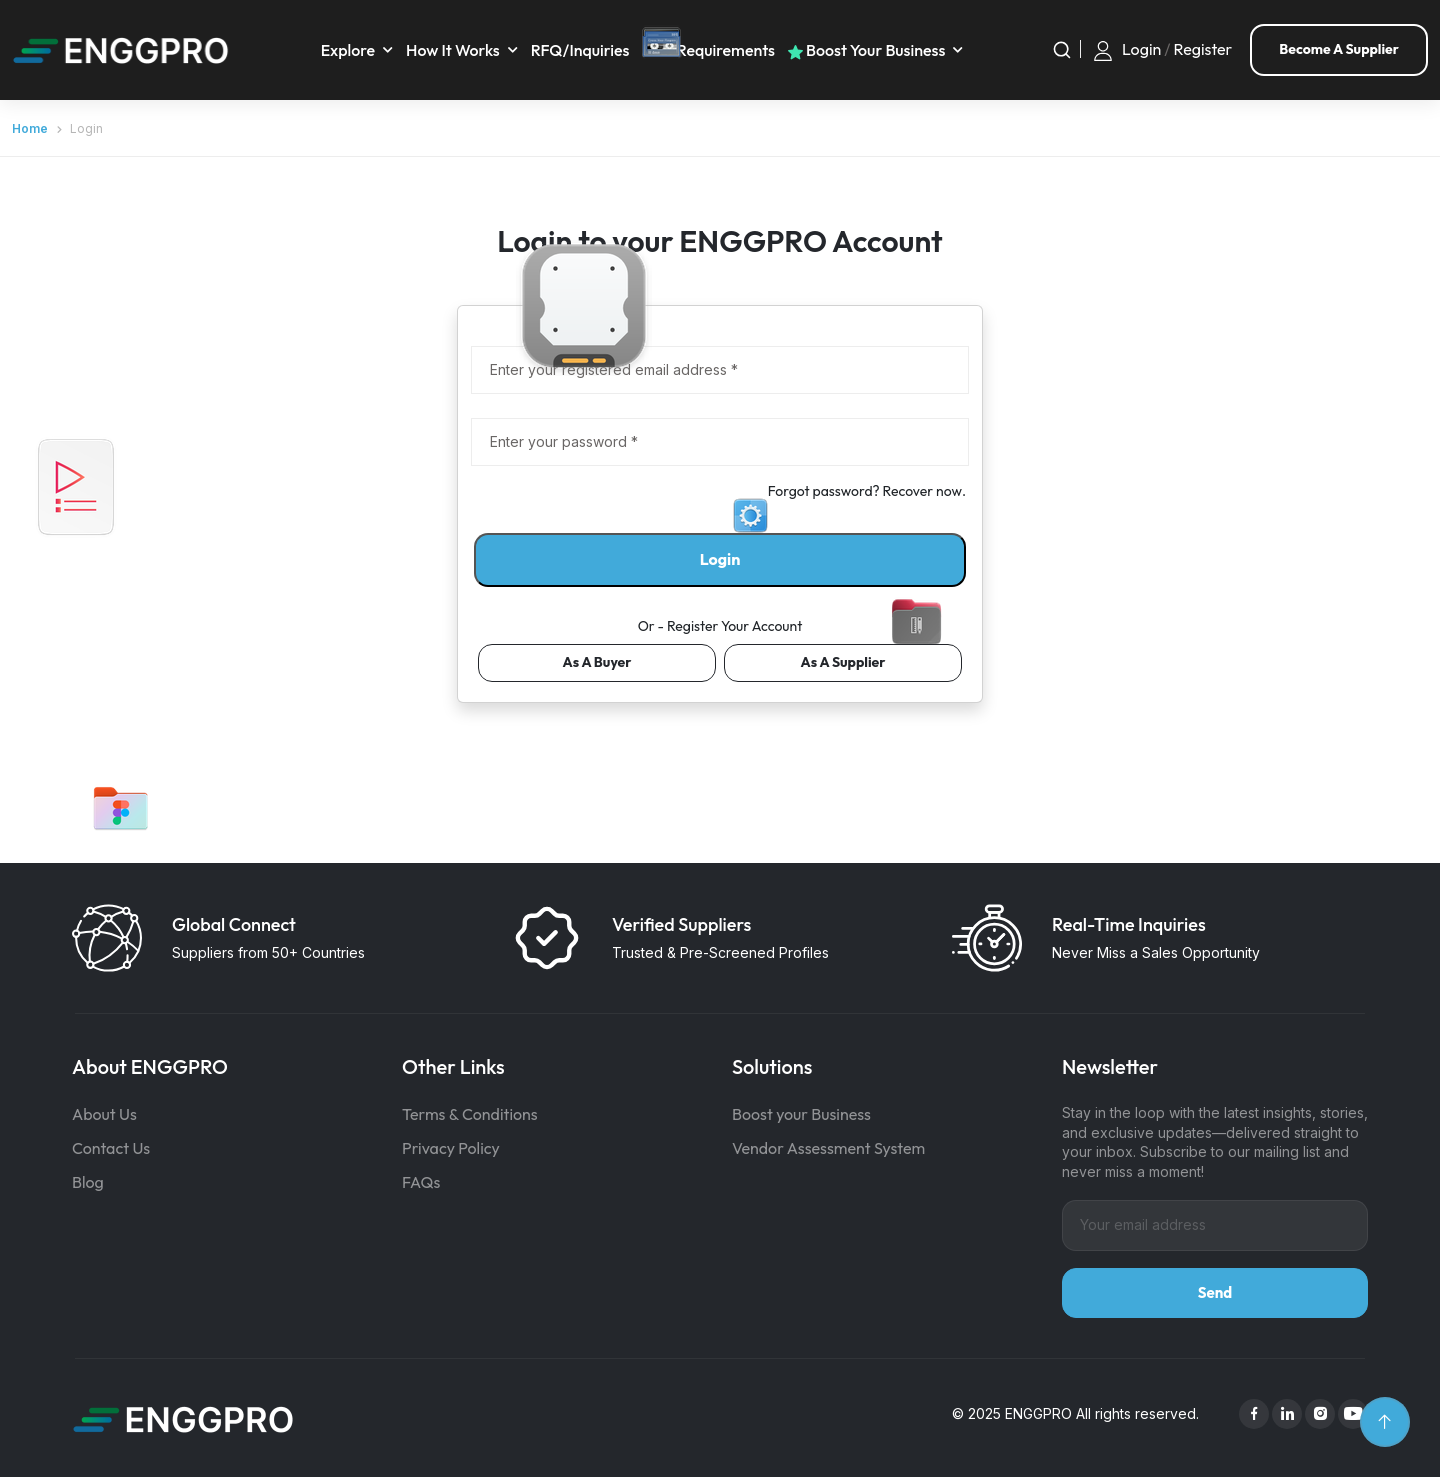 The image size is (1440, 1477). I want to click on open templates folder, so click(916, 621).